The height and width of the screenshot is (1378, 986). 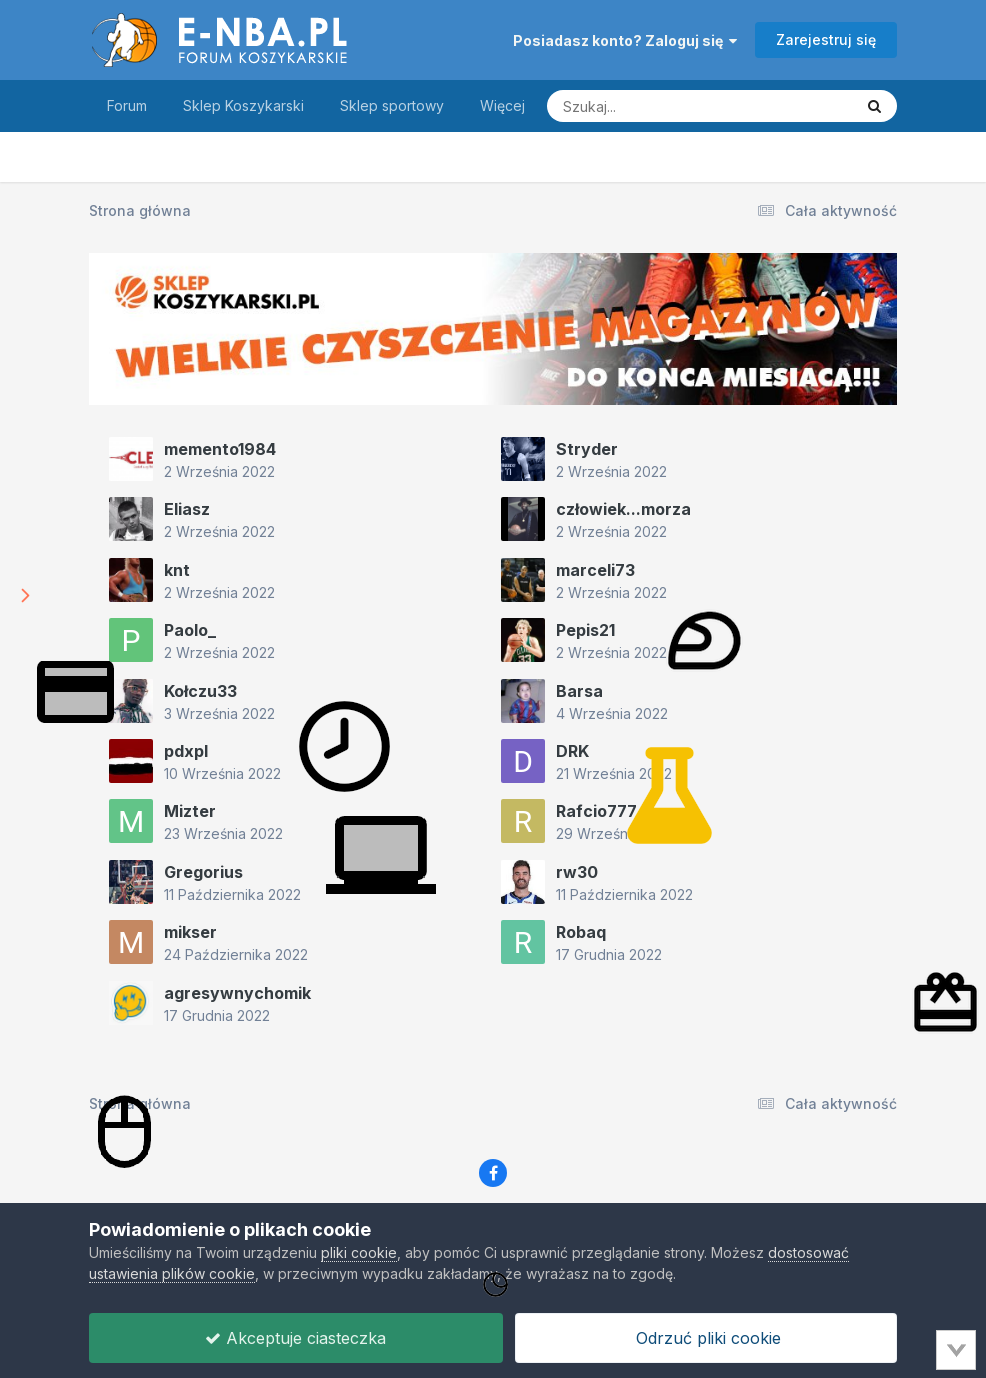 I want to click on indicates 8 o'clock time, so click(x=344, y=746).